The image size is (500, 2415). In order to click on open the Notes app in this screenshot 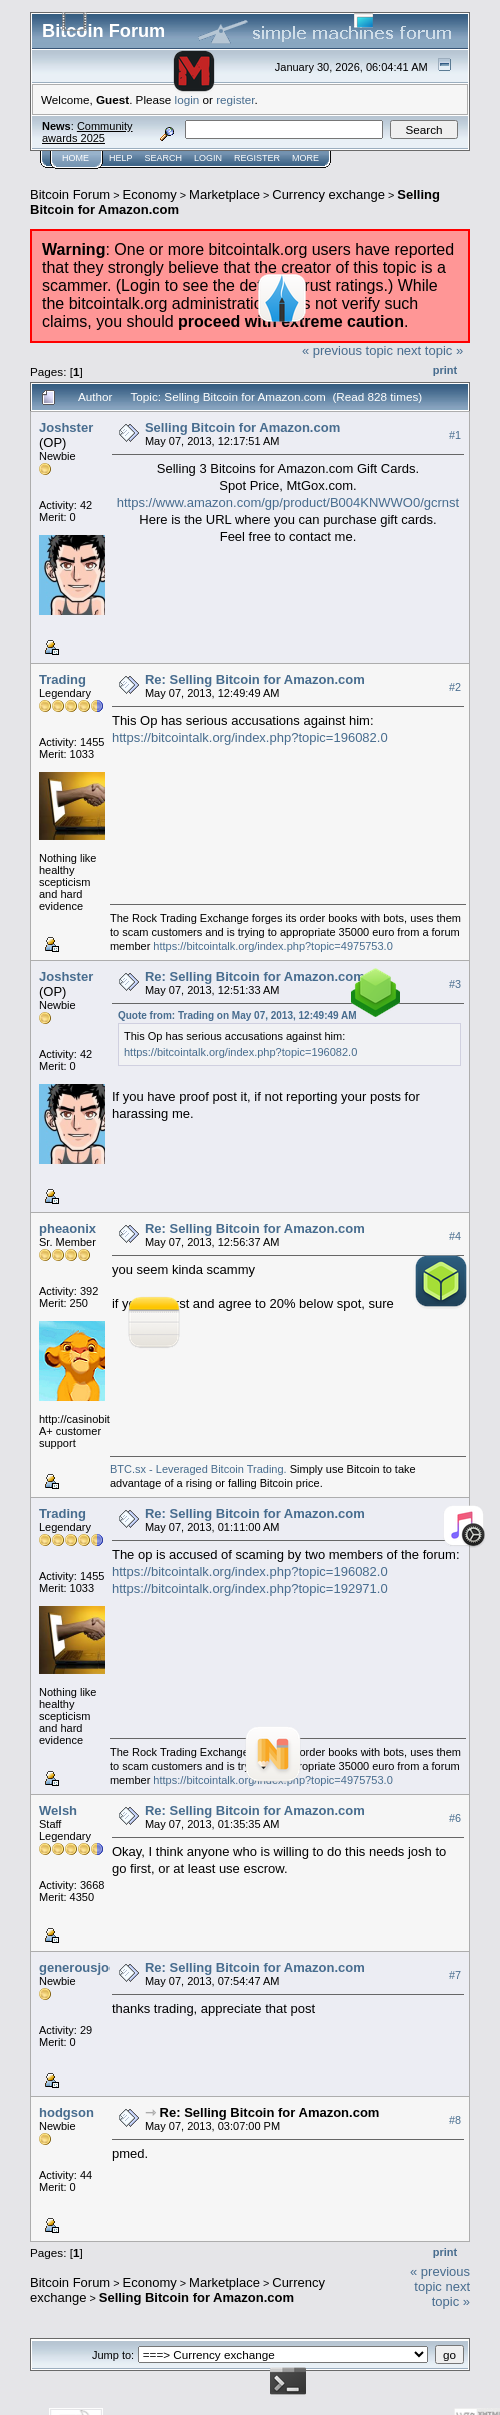, I will do `click(154, 1322)`.